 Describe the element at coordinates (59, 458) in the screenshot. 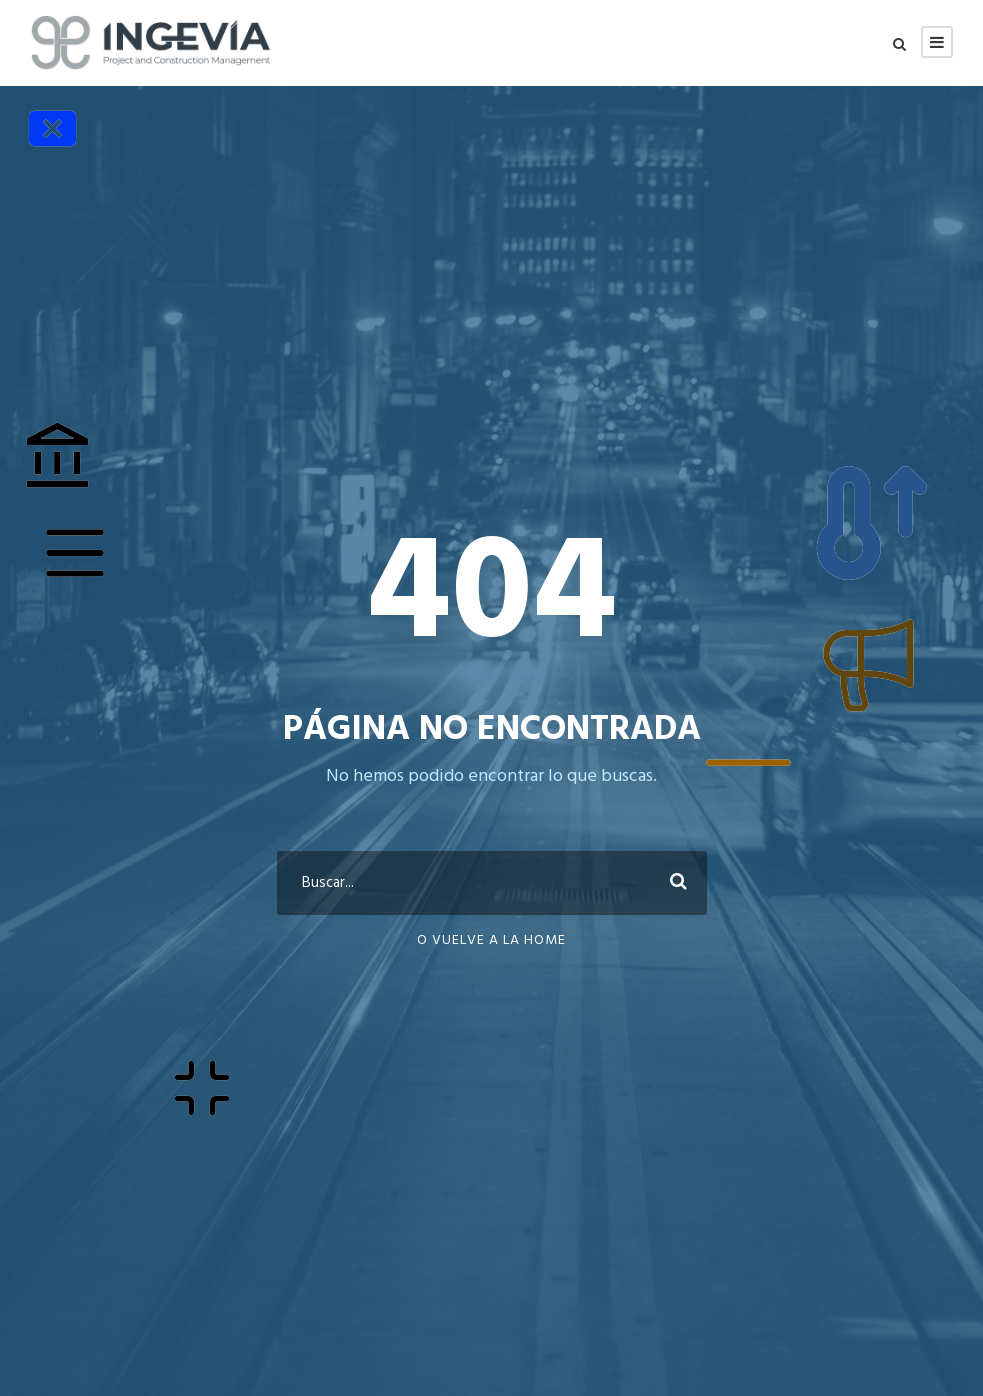

I see `access banking or financial services` at that location.